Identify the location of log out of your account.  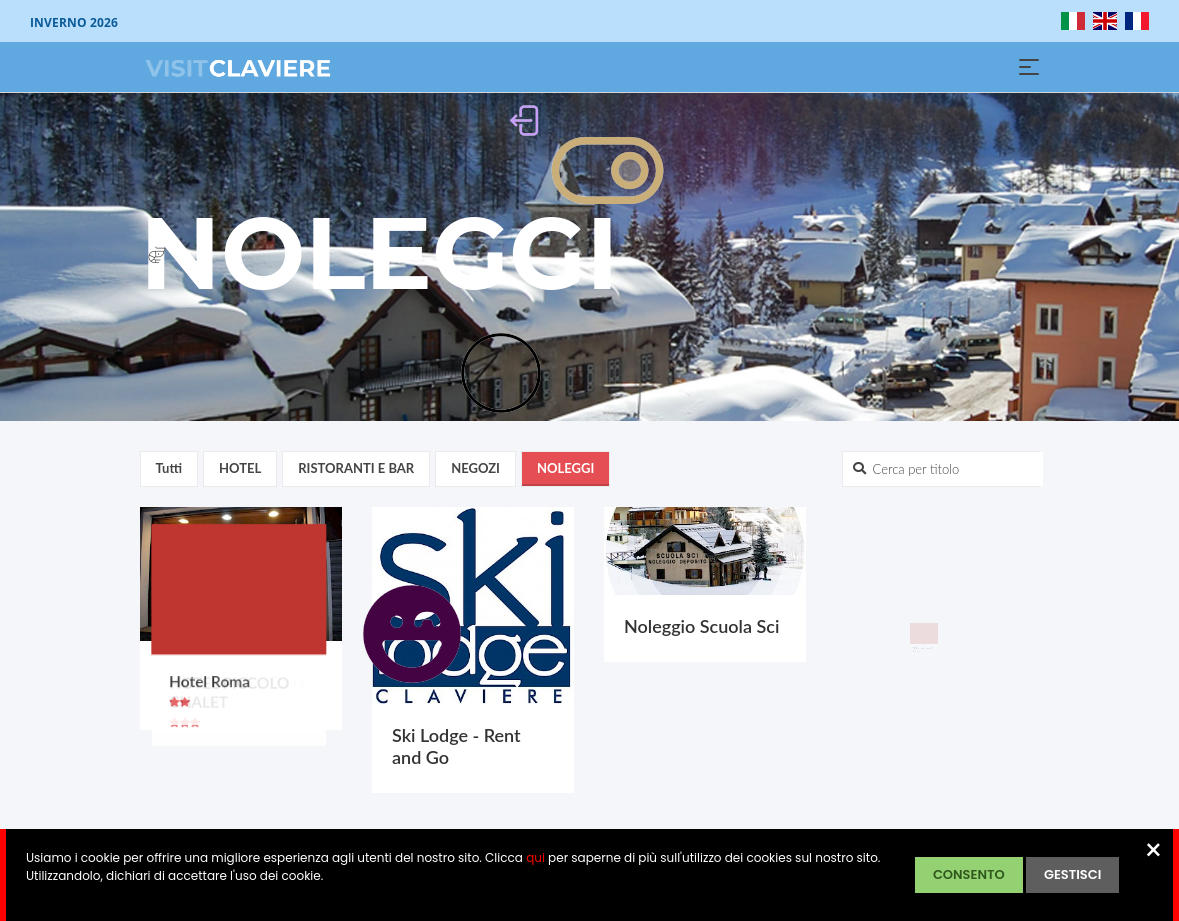
(526, 120).